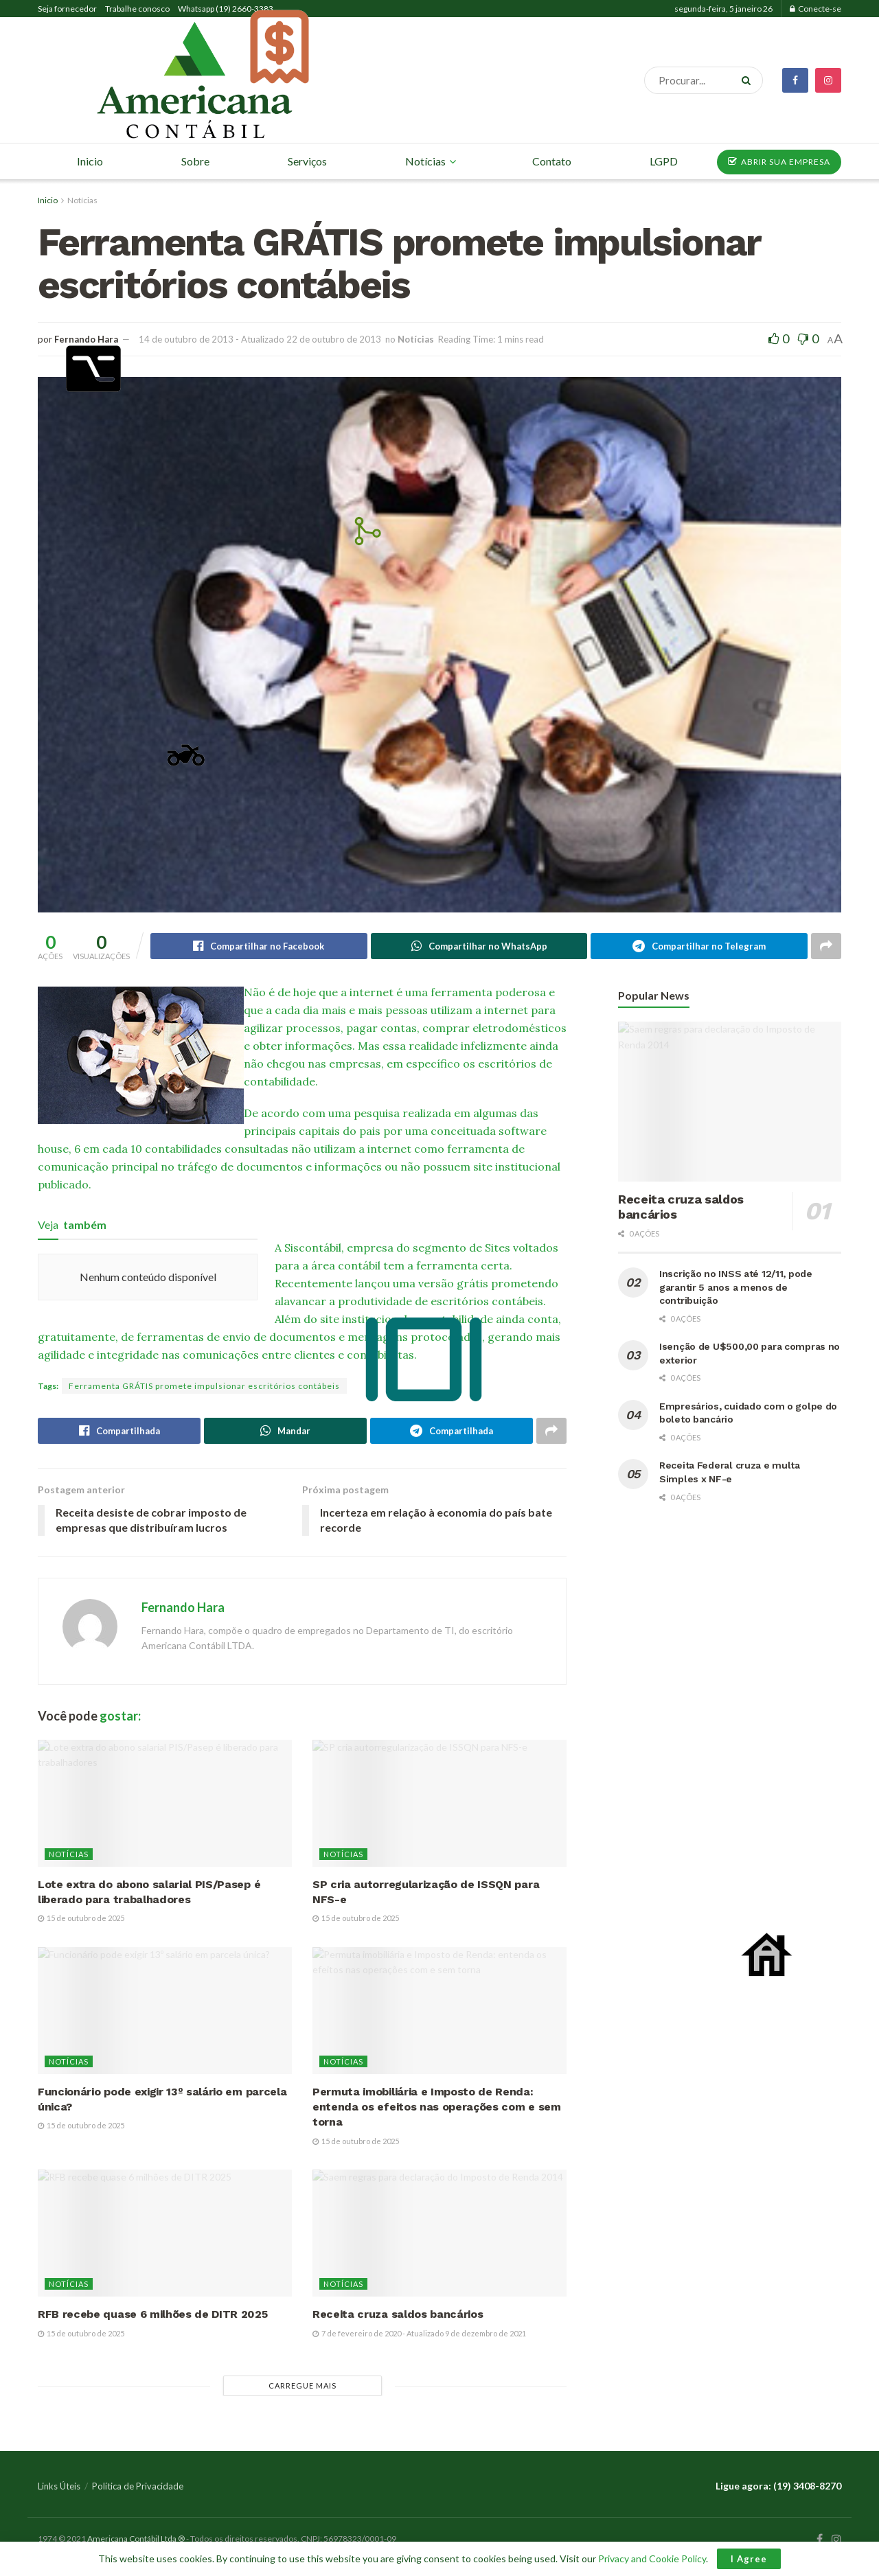 This screenshot has height=2576, width=879. I want to click on start a slideshow presentation, so click(424, 1359).